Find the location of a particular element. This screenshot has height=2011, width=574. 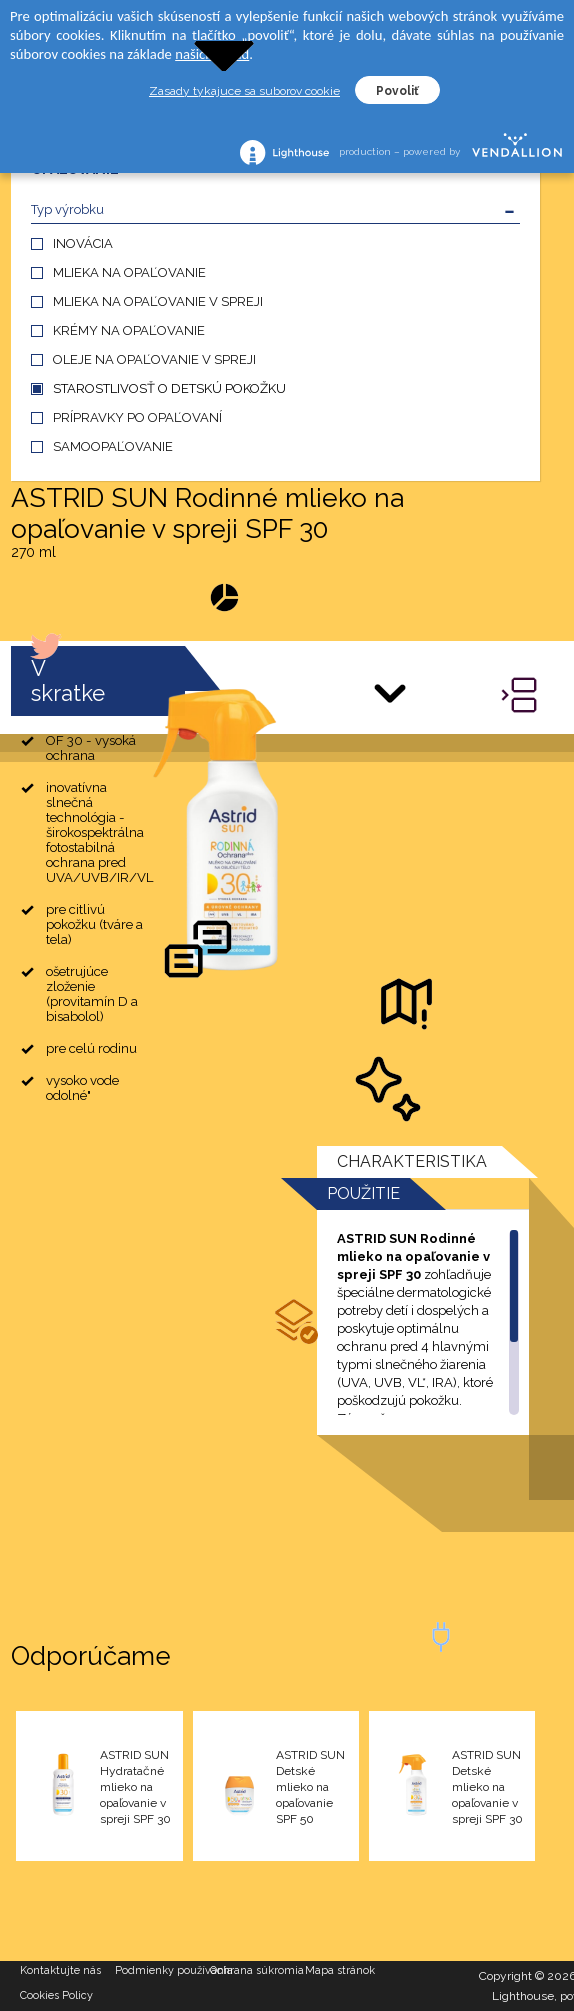

expand a dropdown menu or section is located at coordinates (390, 692).